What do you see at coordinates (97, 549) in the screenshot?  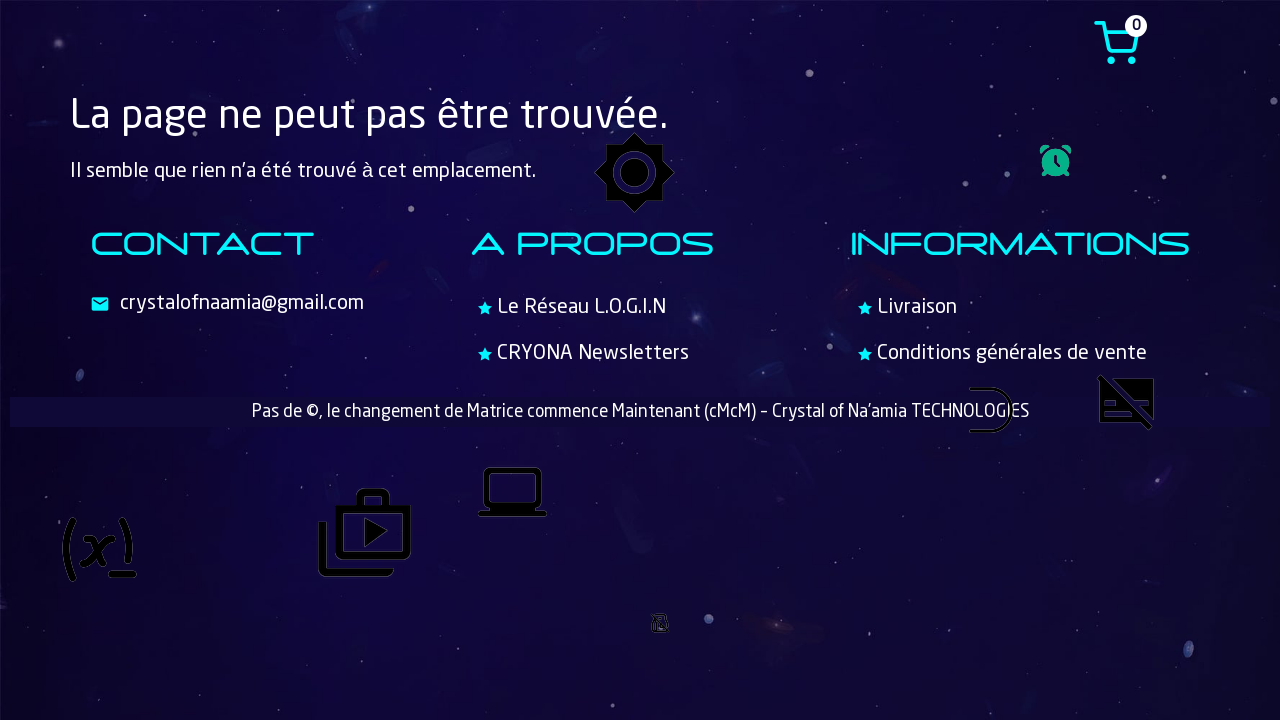 I see `remove a variable from an equation or formula` at bounding box center [97, 549].